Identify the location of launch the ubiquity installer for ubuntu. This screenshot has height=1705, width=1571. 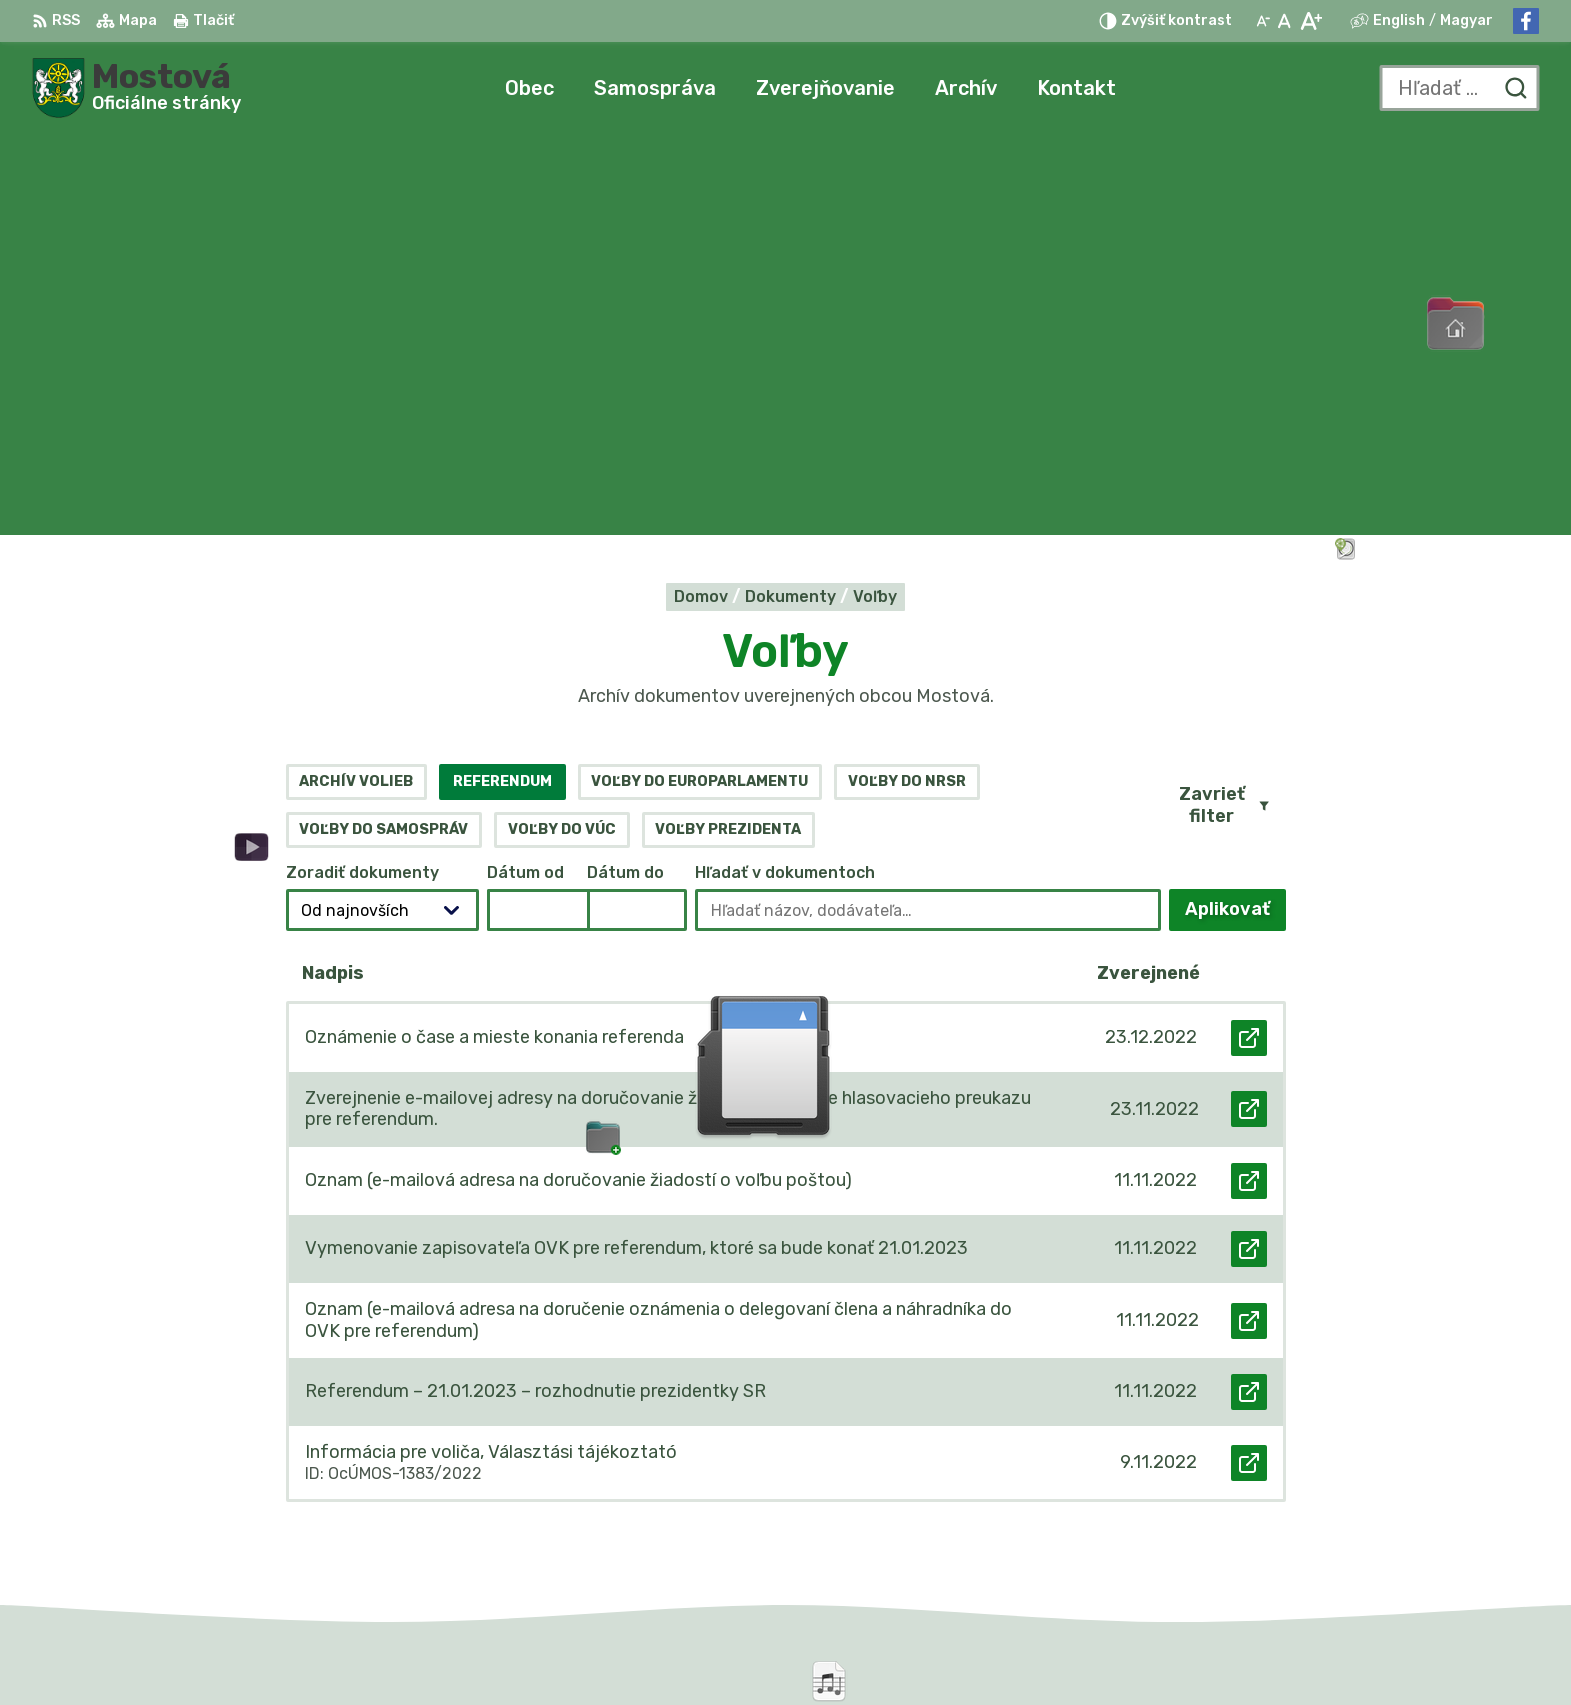
(1346, 549).